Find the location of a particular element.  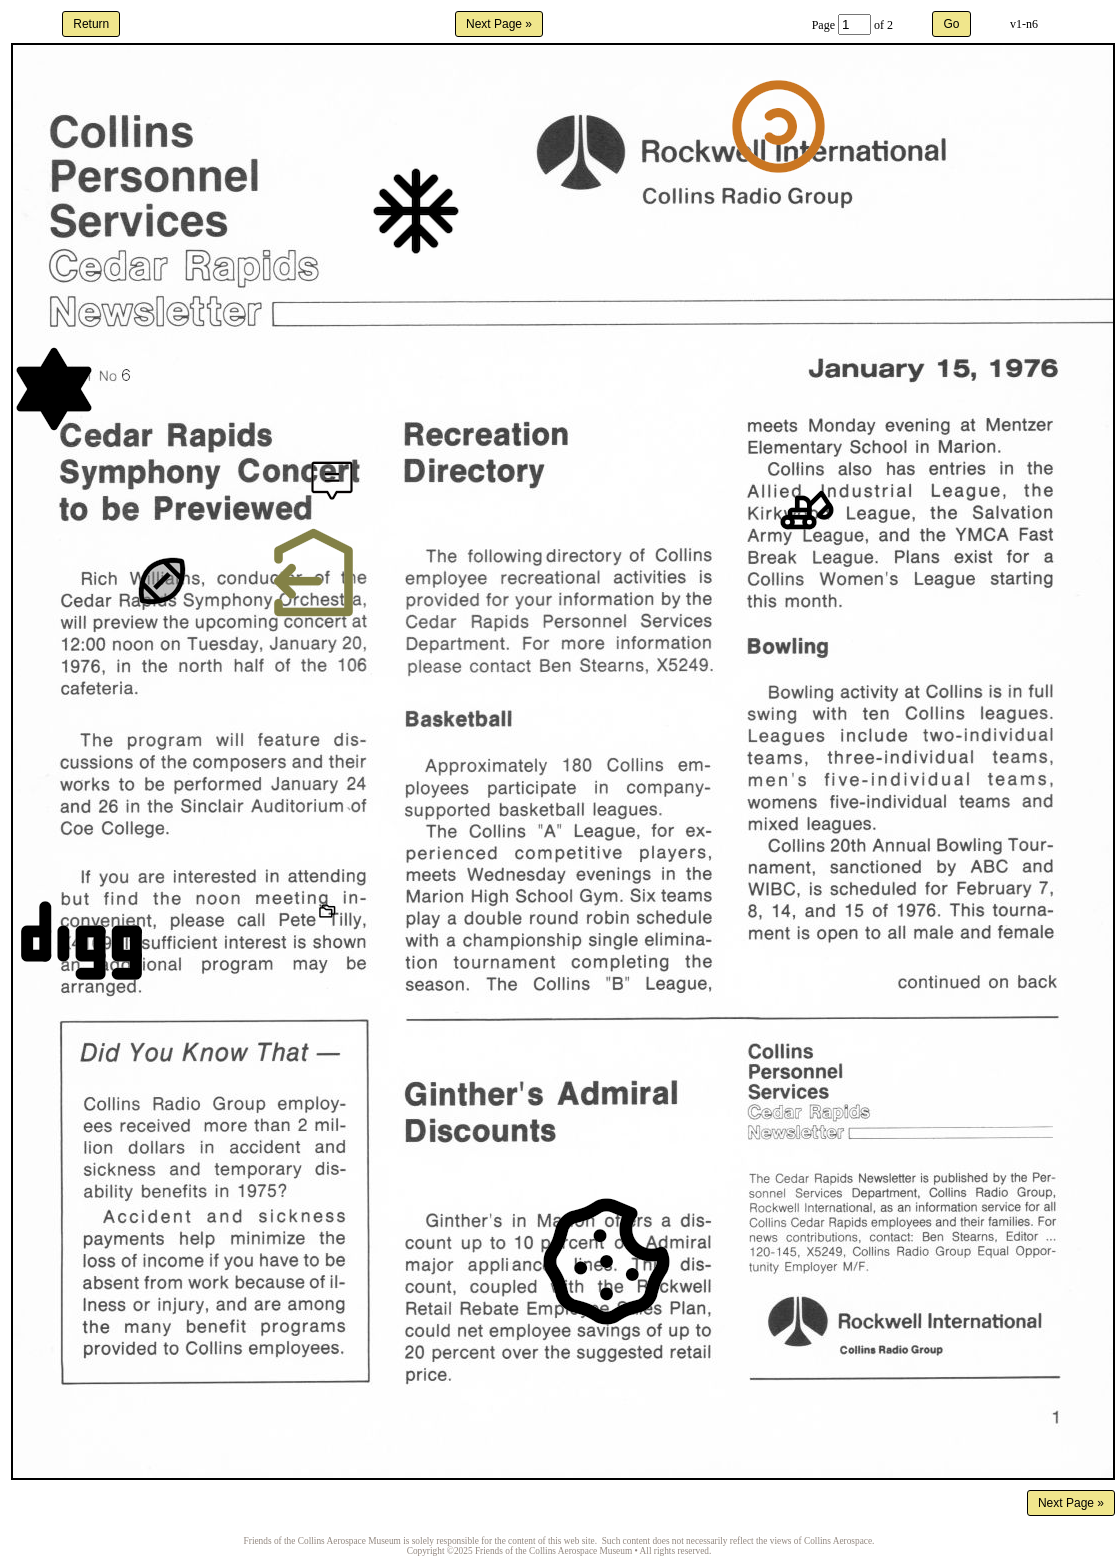

construction or building in progress is located at coordinates (807, 510).